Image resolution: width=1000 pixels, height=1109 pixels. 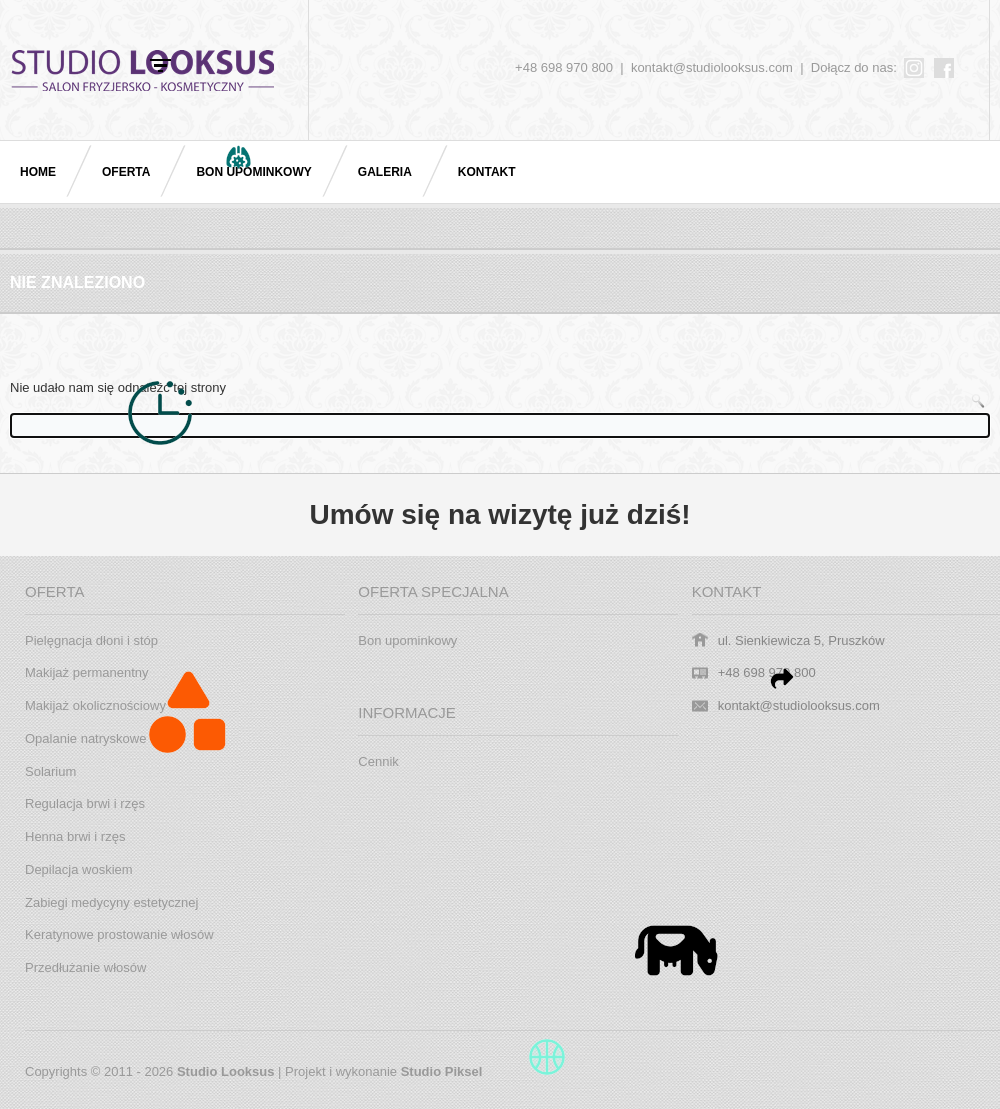 I want to click on filter or sort list items, so click(x=160, y=65).